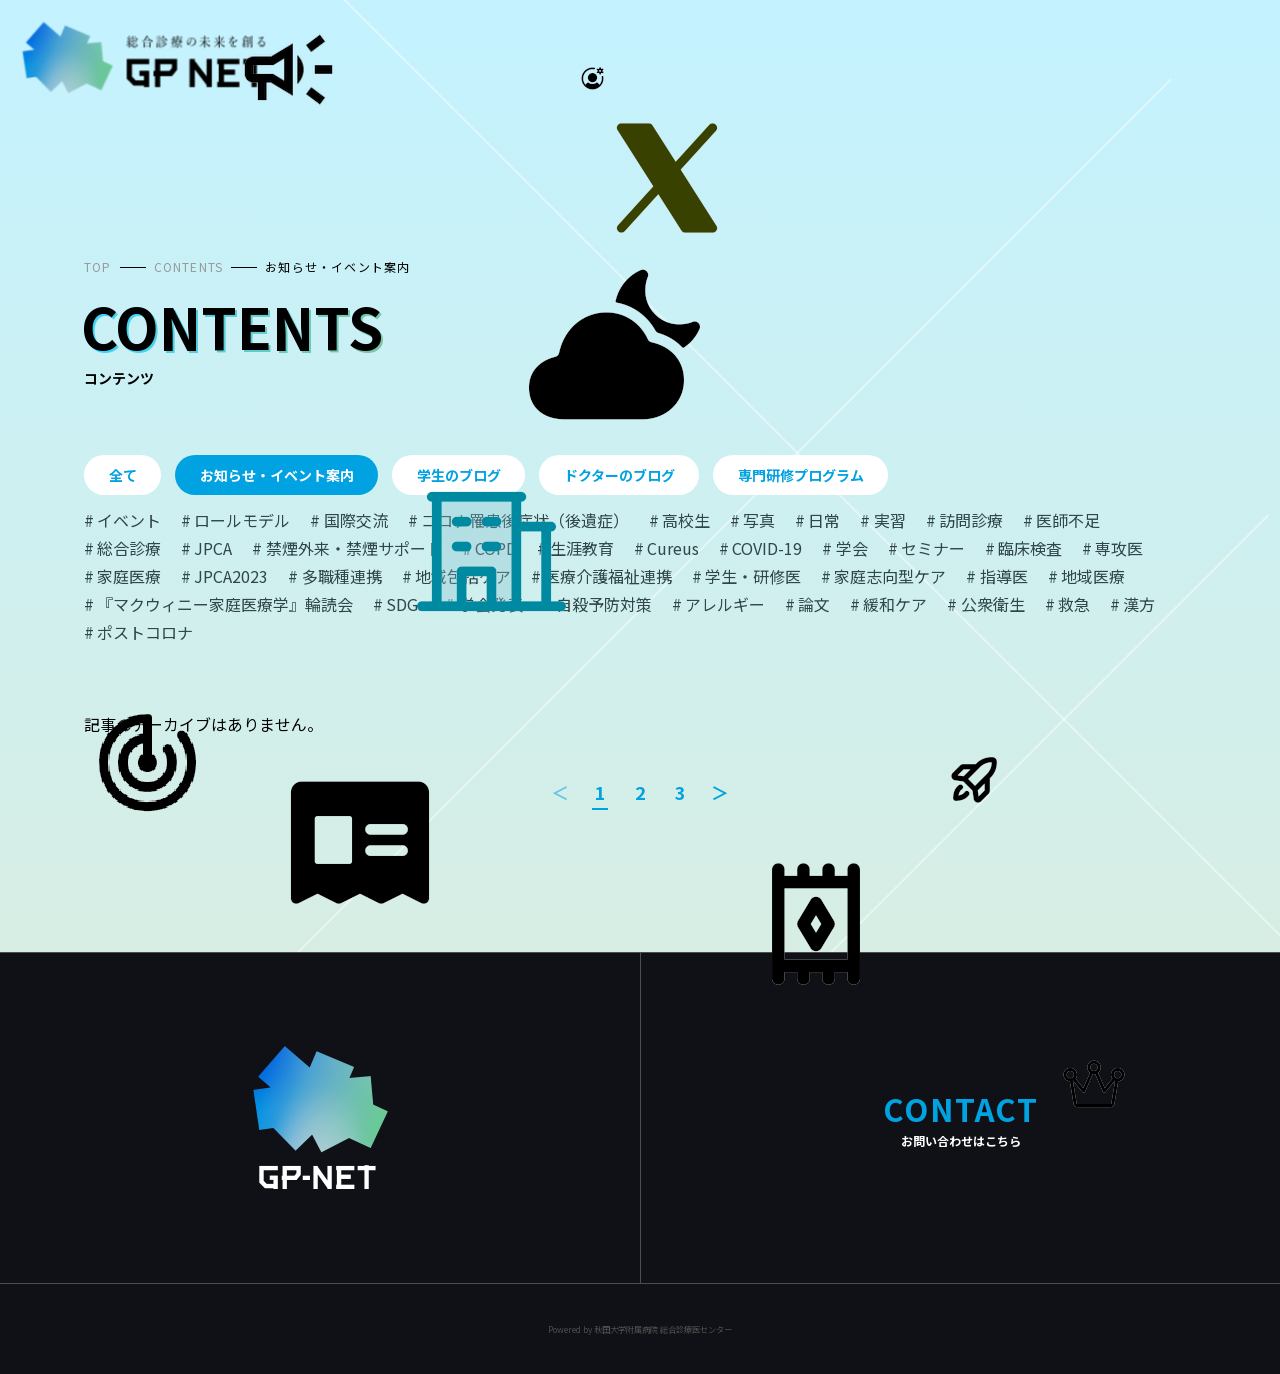  What do you see at coordinates (592, 78) in the screenshot?
I see `access user profile settings` at bounding box center [592, 78].